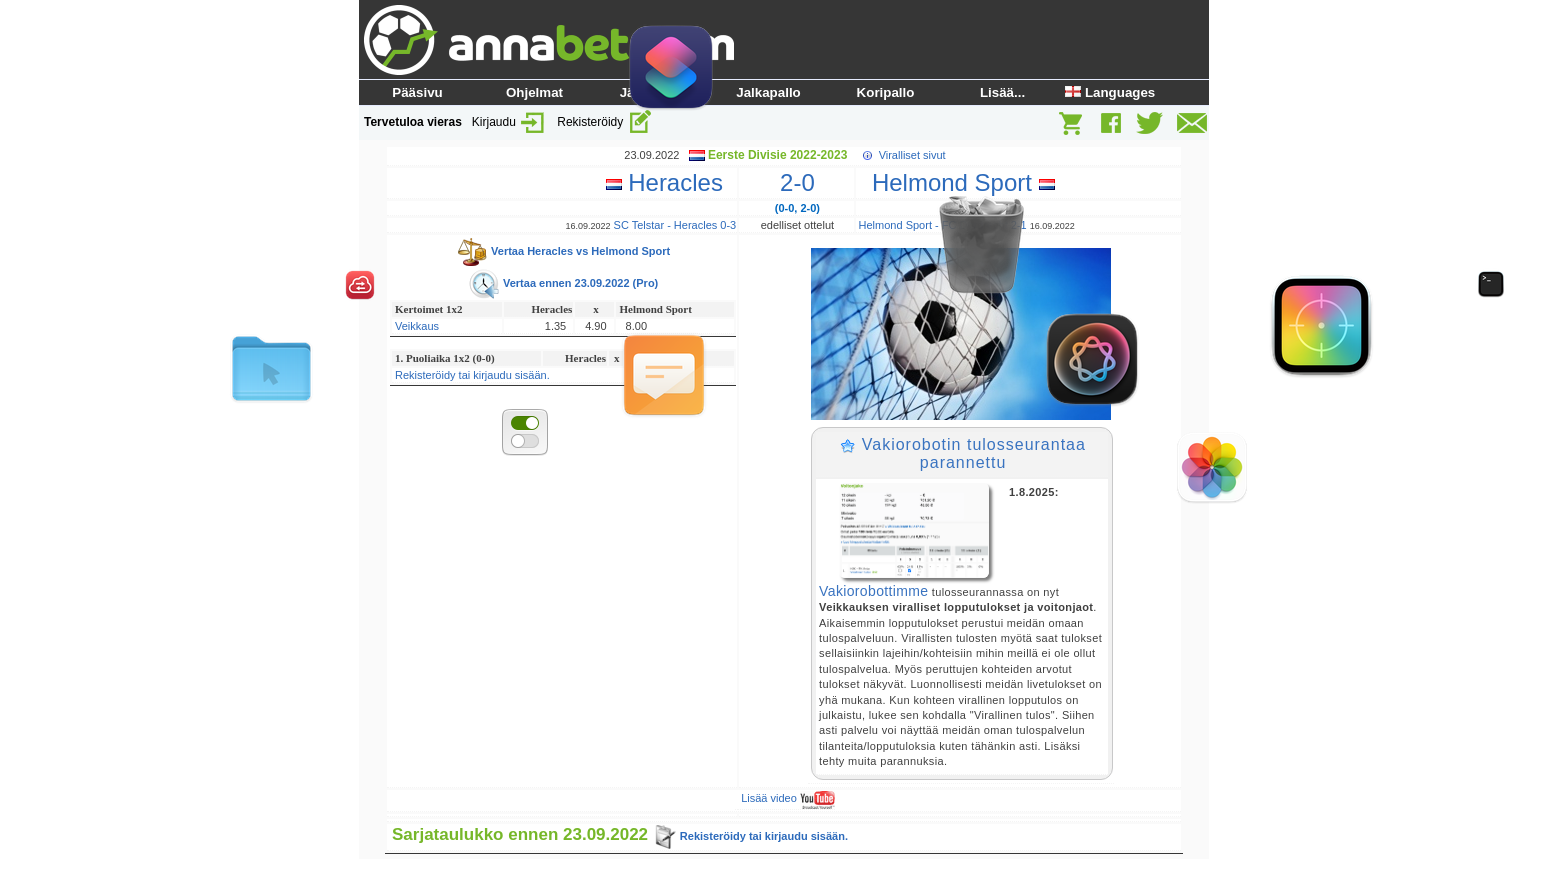  Describe the element at coordinates (525, 432) in the screenshot. I see `open unity tweak tool settings` at that location.